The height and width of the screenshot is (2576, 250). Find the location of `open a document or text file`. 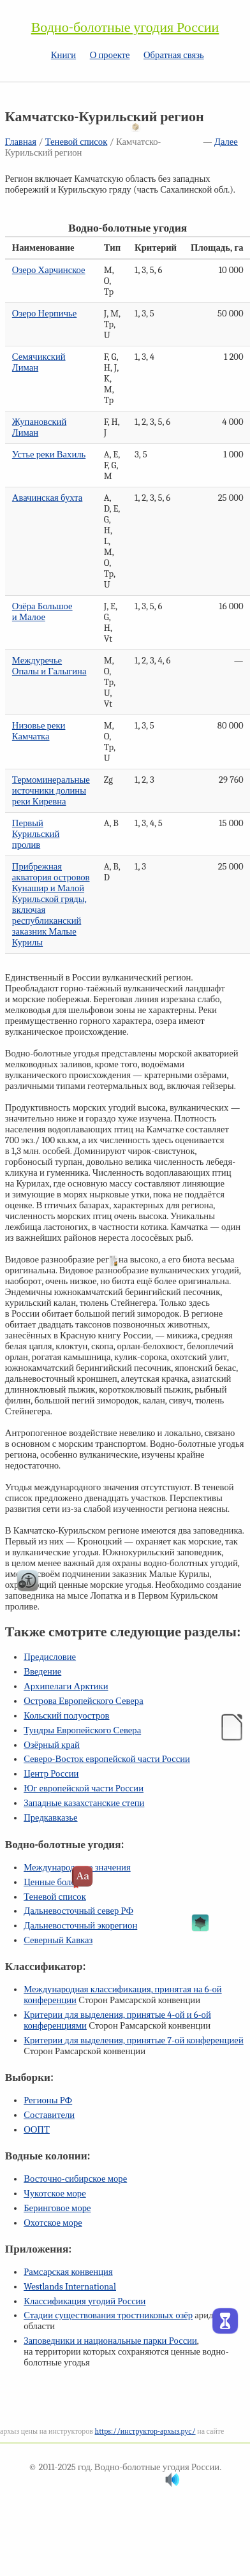

open a document or text file is located at coordinates (114, 1261).